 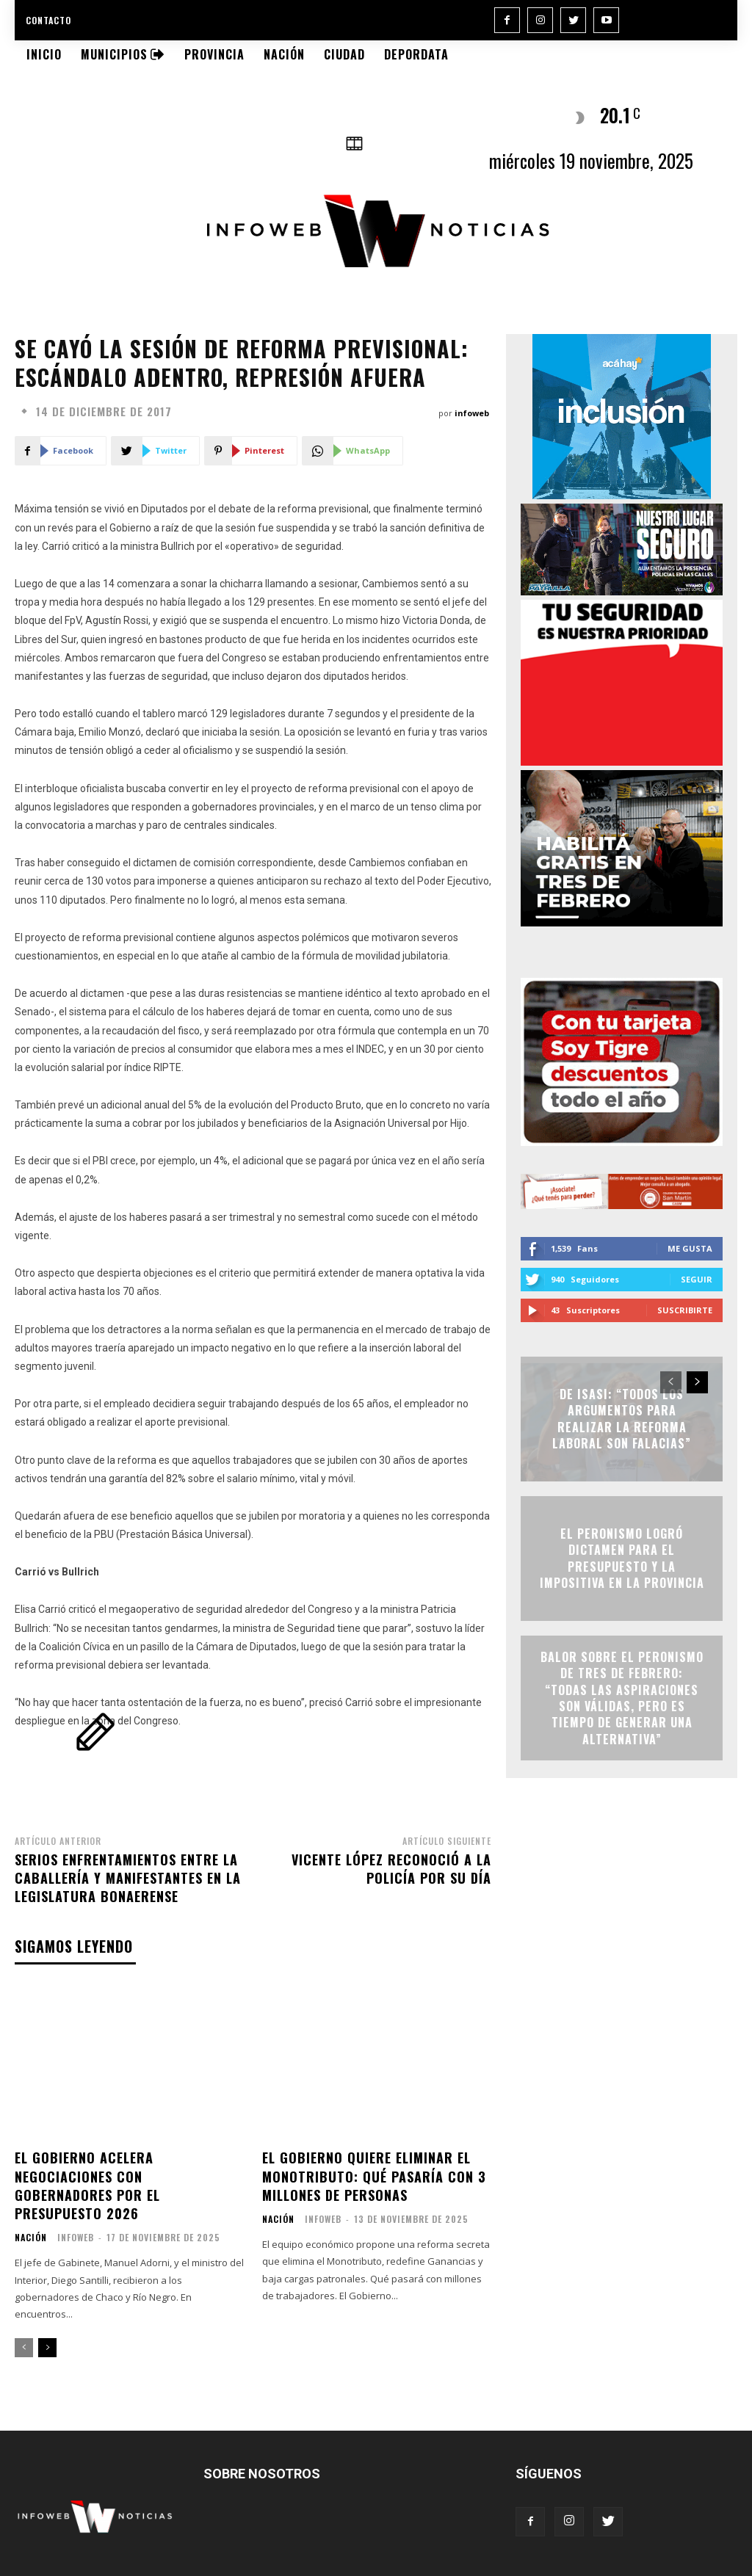 What do you see at coordinates (95, 1733) in the screenshot?
I see `edit or modify content` at bounding box center [95, 1733].